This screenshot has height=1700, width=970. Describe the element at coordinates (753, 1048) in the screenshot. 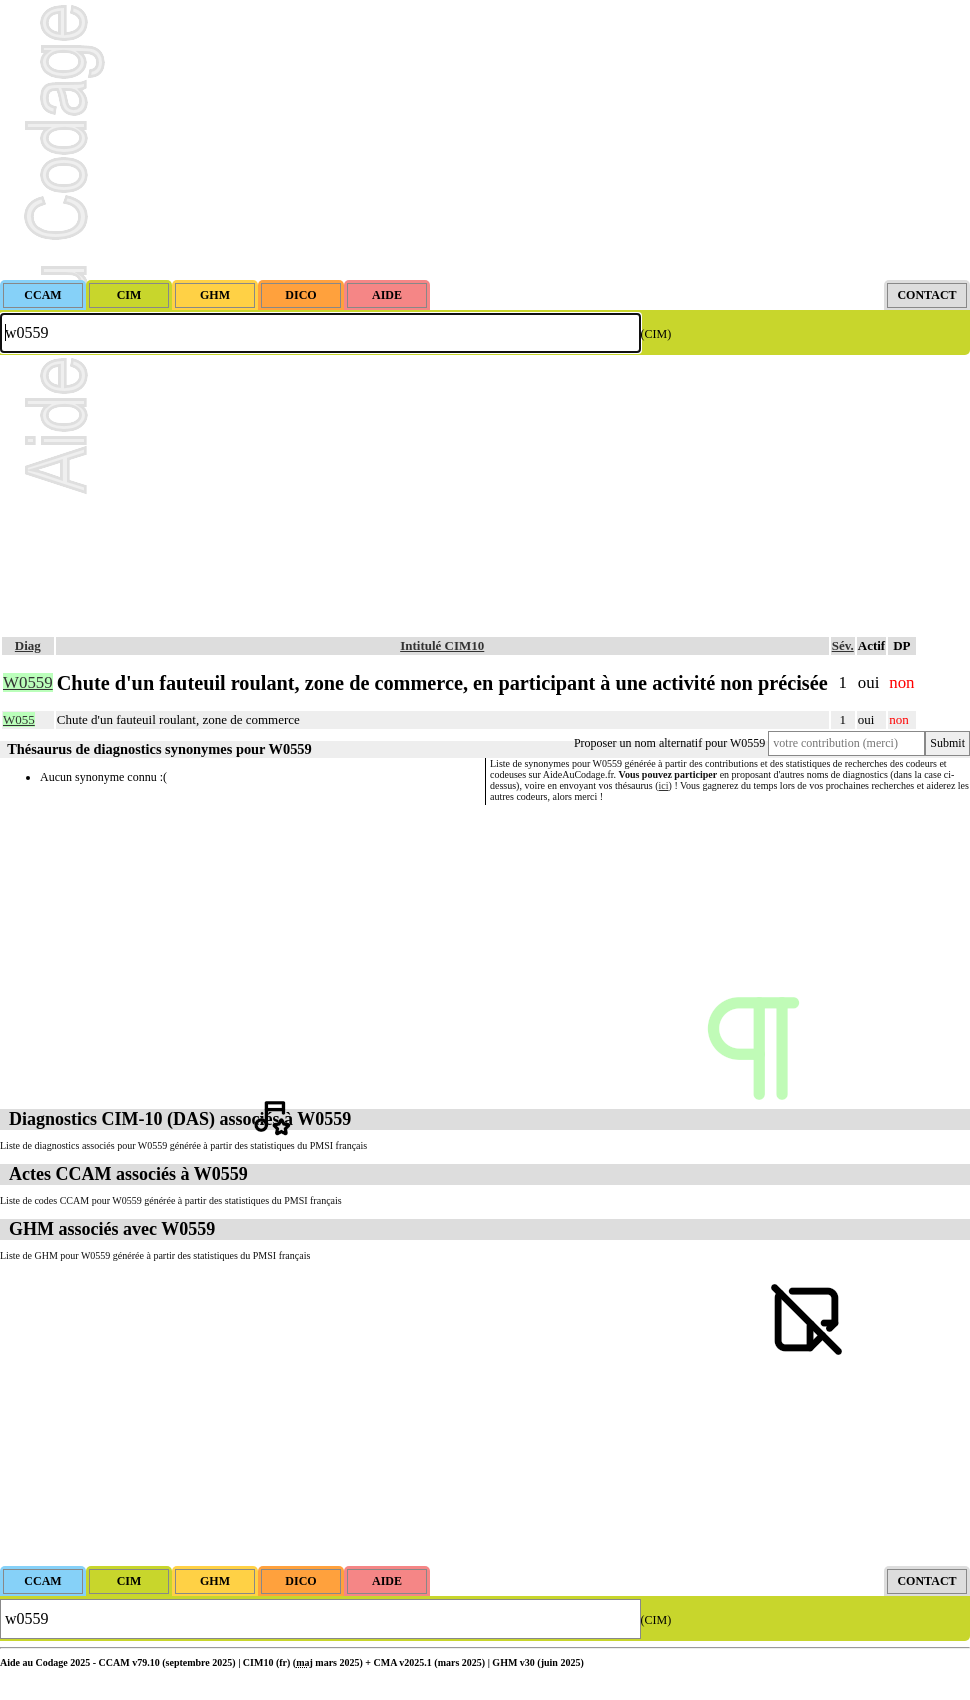

I see `toggle paragraph marks visibility` at that location.